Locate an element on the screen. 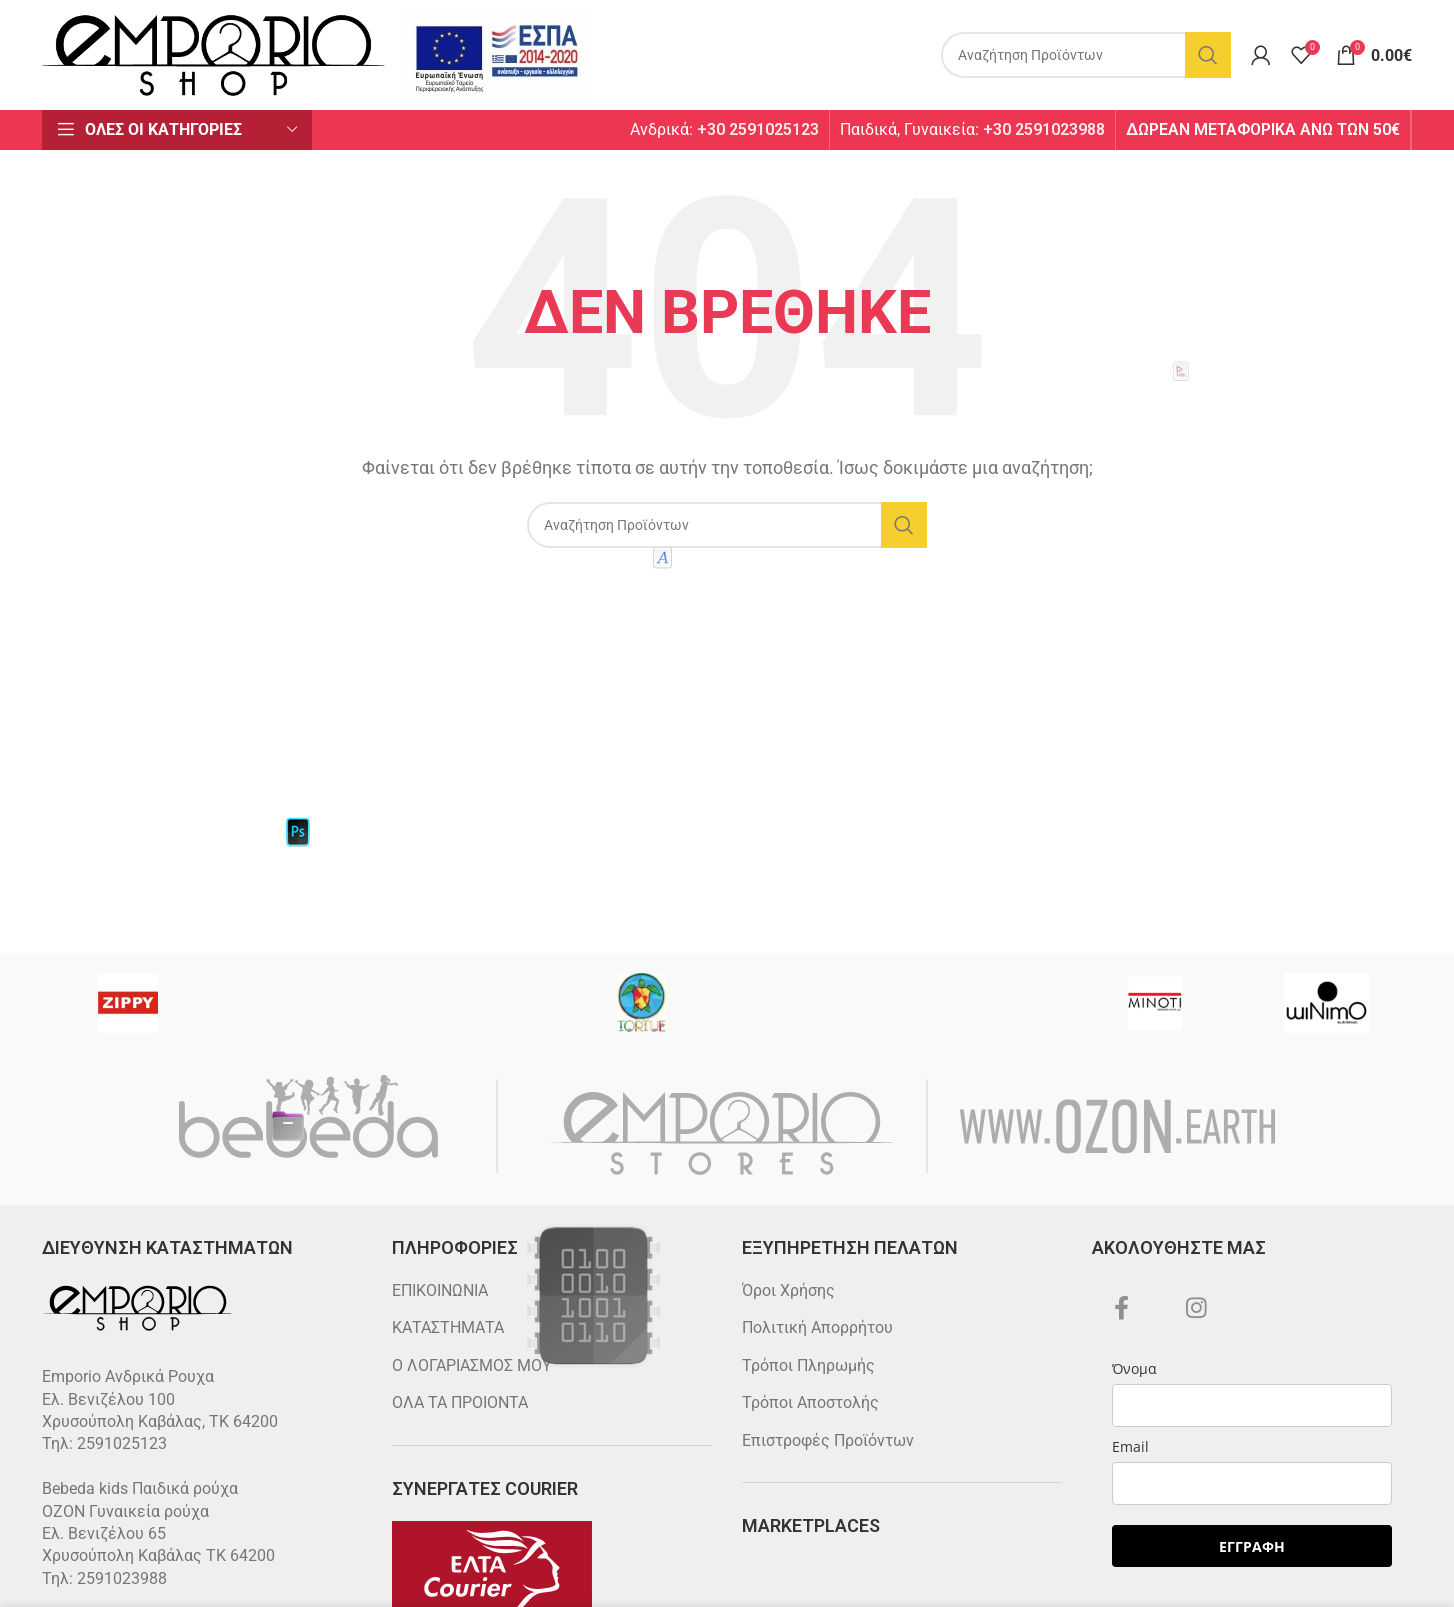  an OpenType font file is located at coordinates (662, 557).